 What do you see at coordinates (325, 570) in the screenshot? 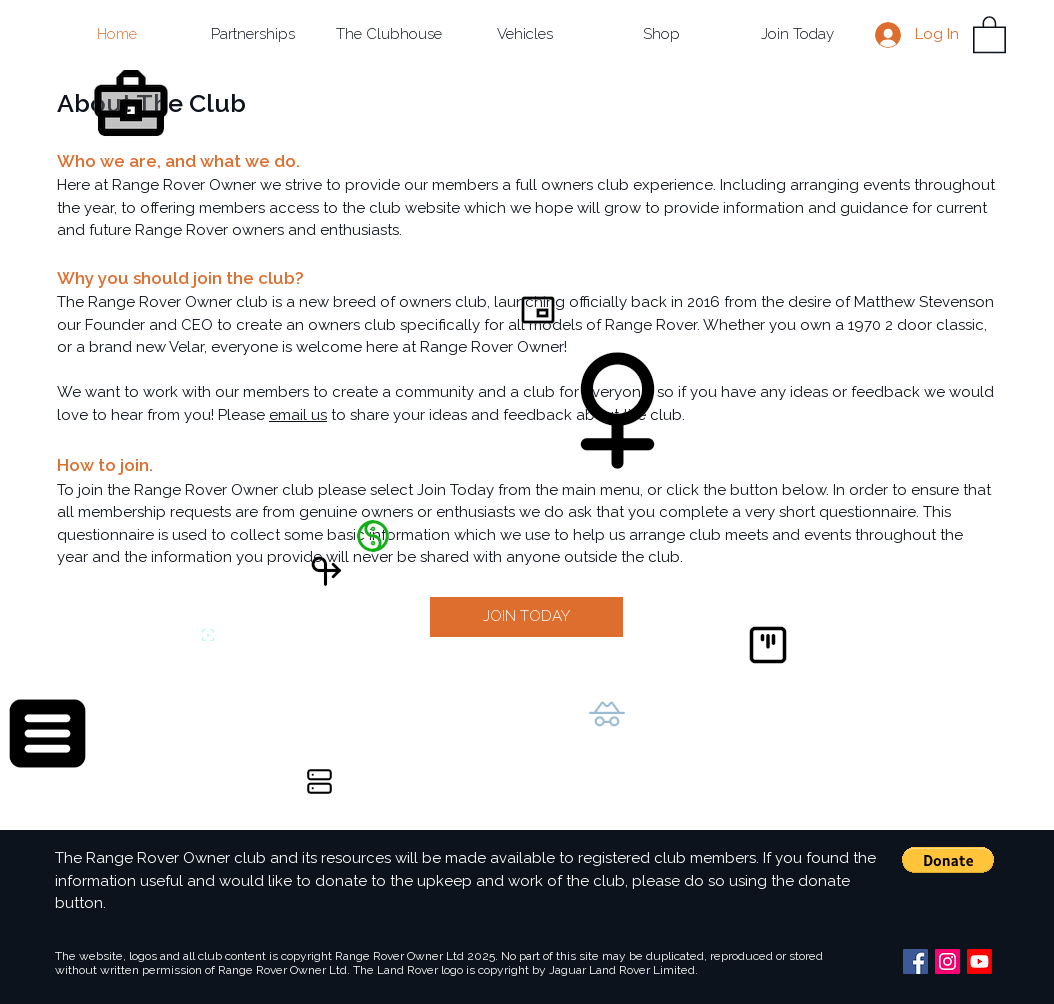
I see `redo or repeat last action` at bounding box center [325, 570].